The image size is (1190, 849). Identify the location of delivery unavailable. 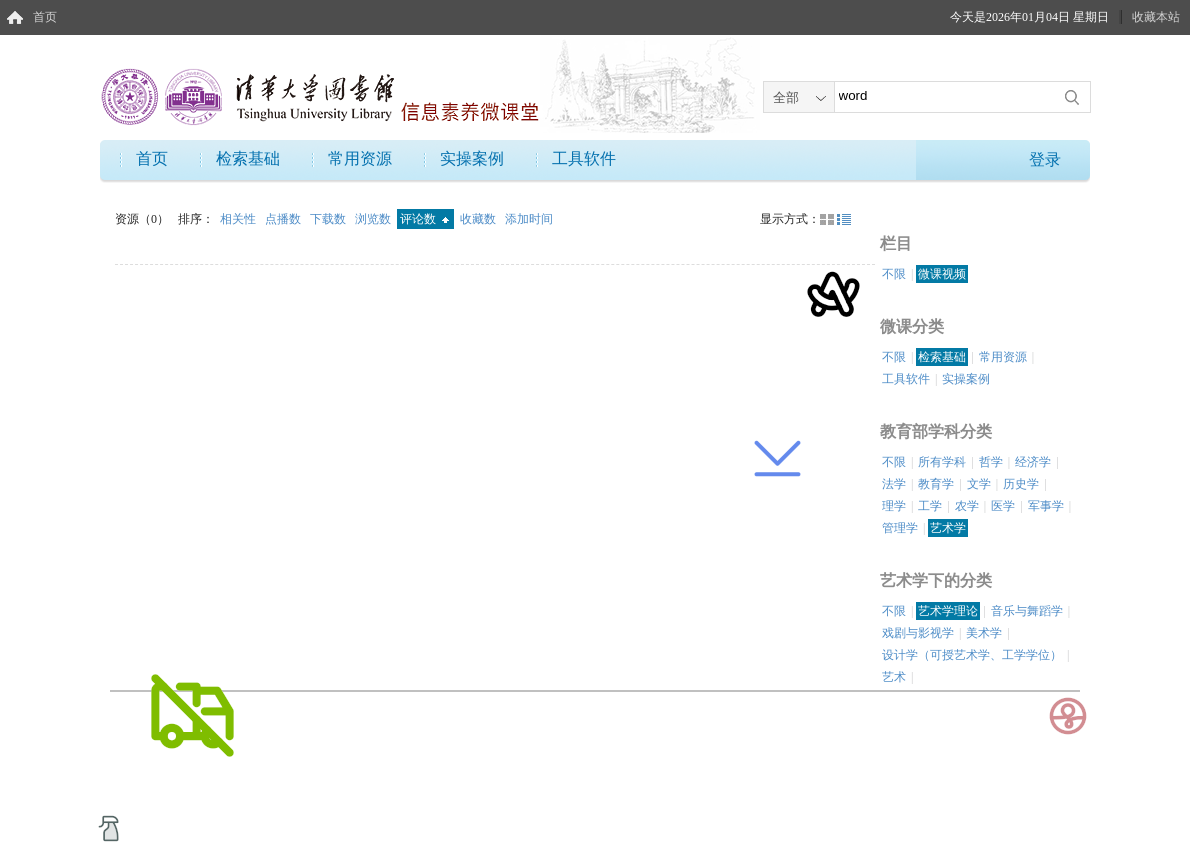
(192, 715).